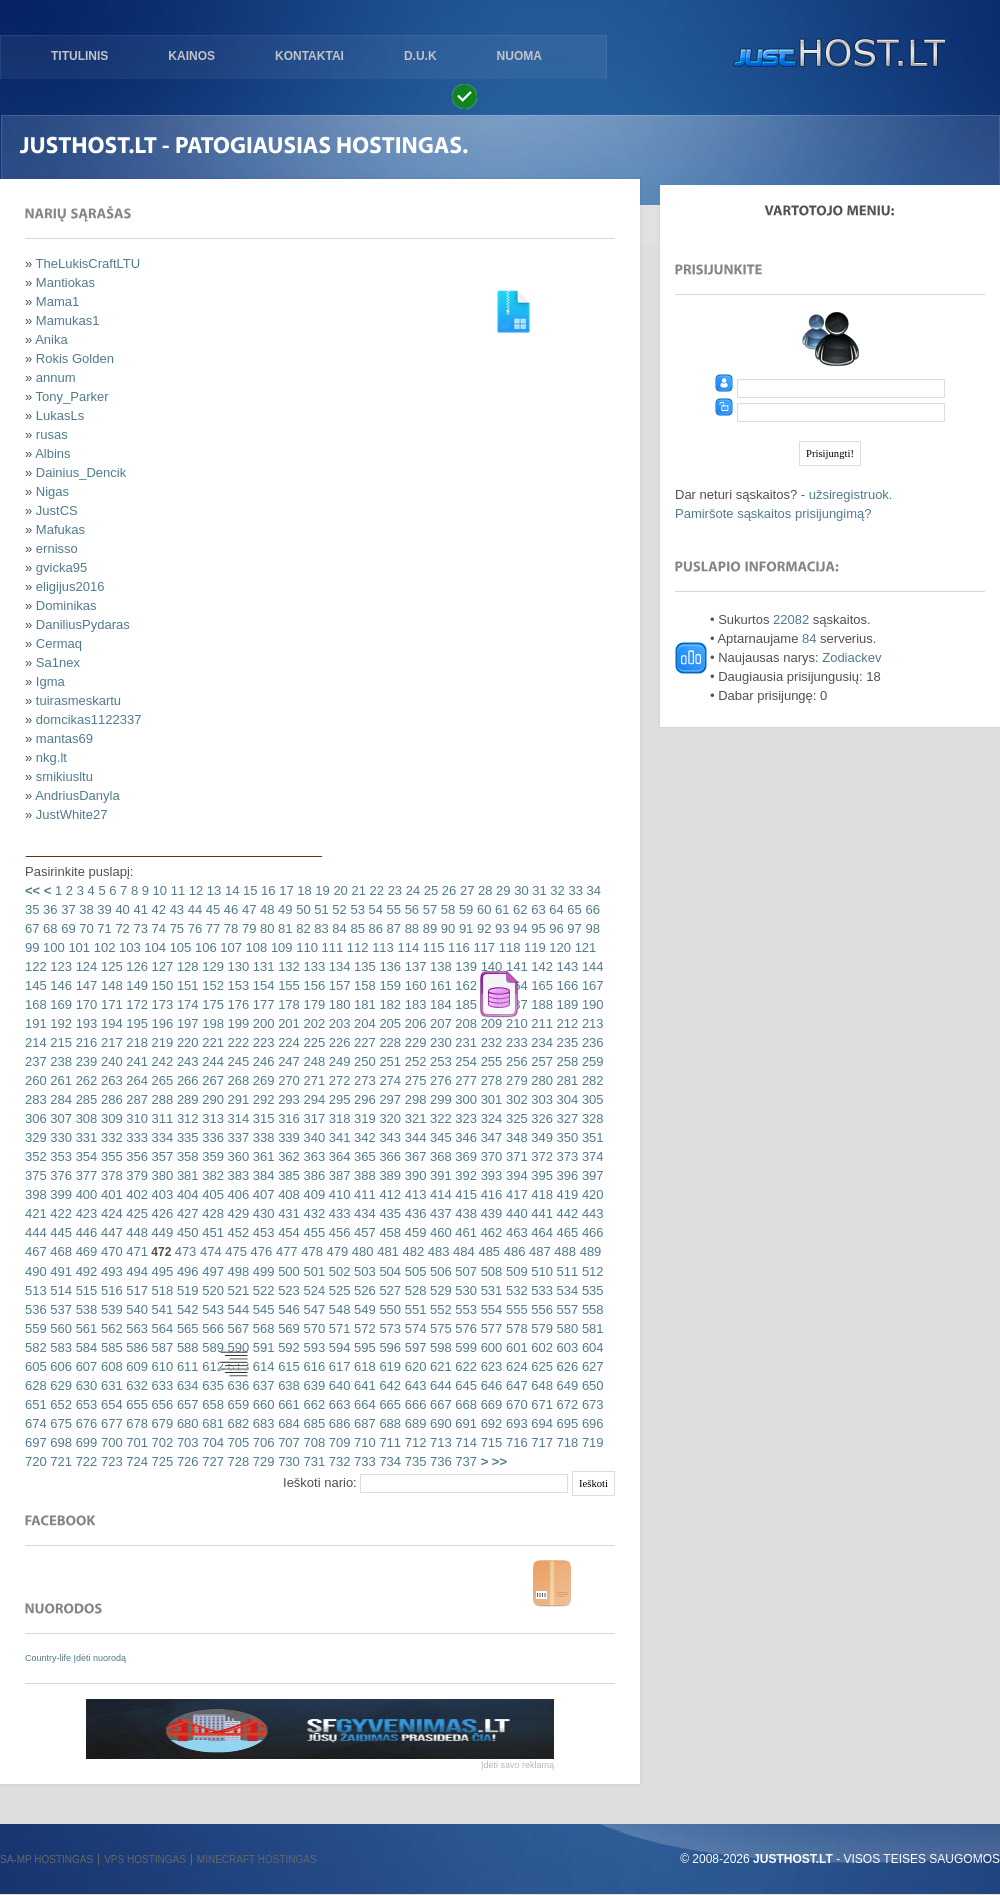 Image resolution: width=1000 pixels, height=1895 pixels. Describe the element at coordinates (499, 994) in the screenshot. I see `libreoffice base database file` at that location.